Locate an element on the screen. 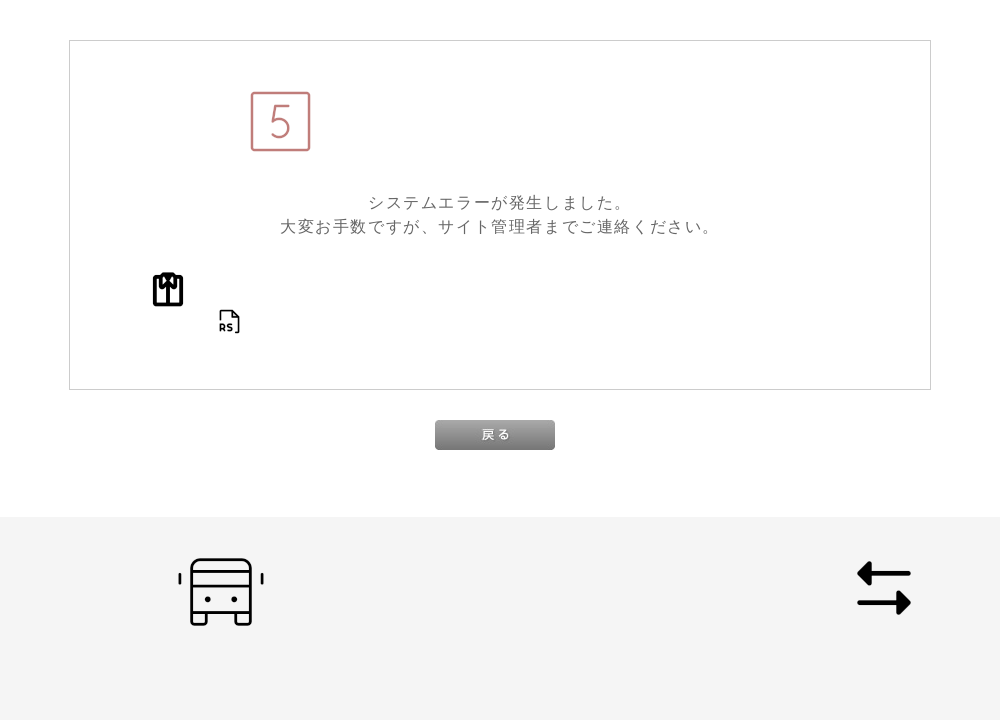 This screenshot has width=1000, height=720. a Rust source code file is located at coordinates (229, 321).